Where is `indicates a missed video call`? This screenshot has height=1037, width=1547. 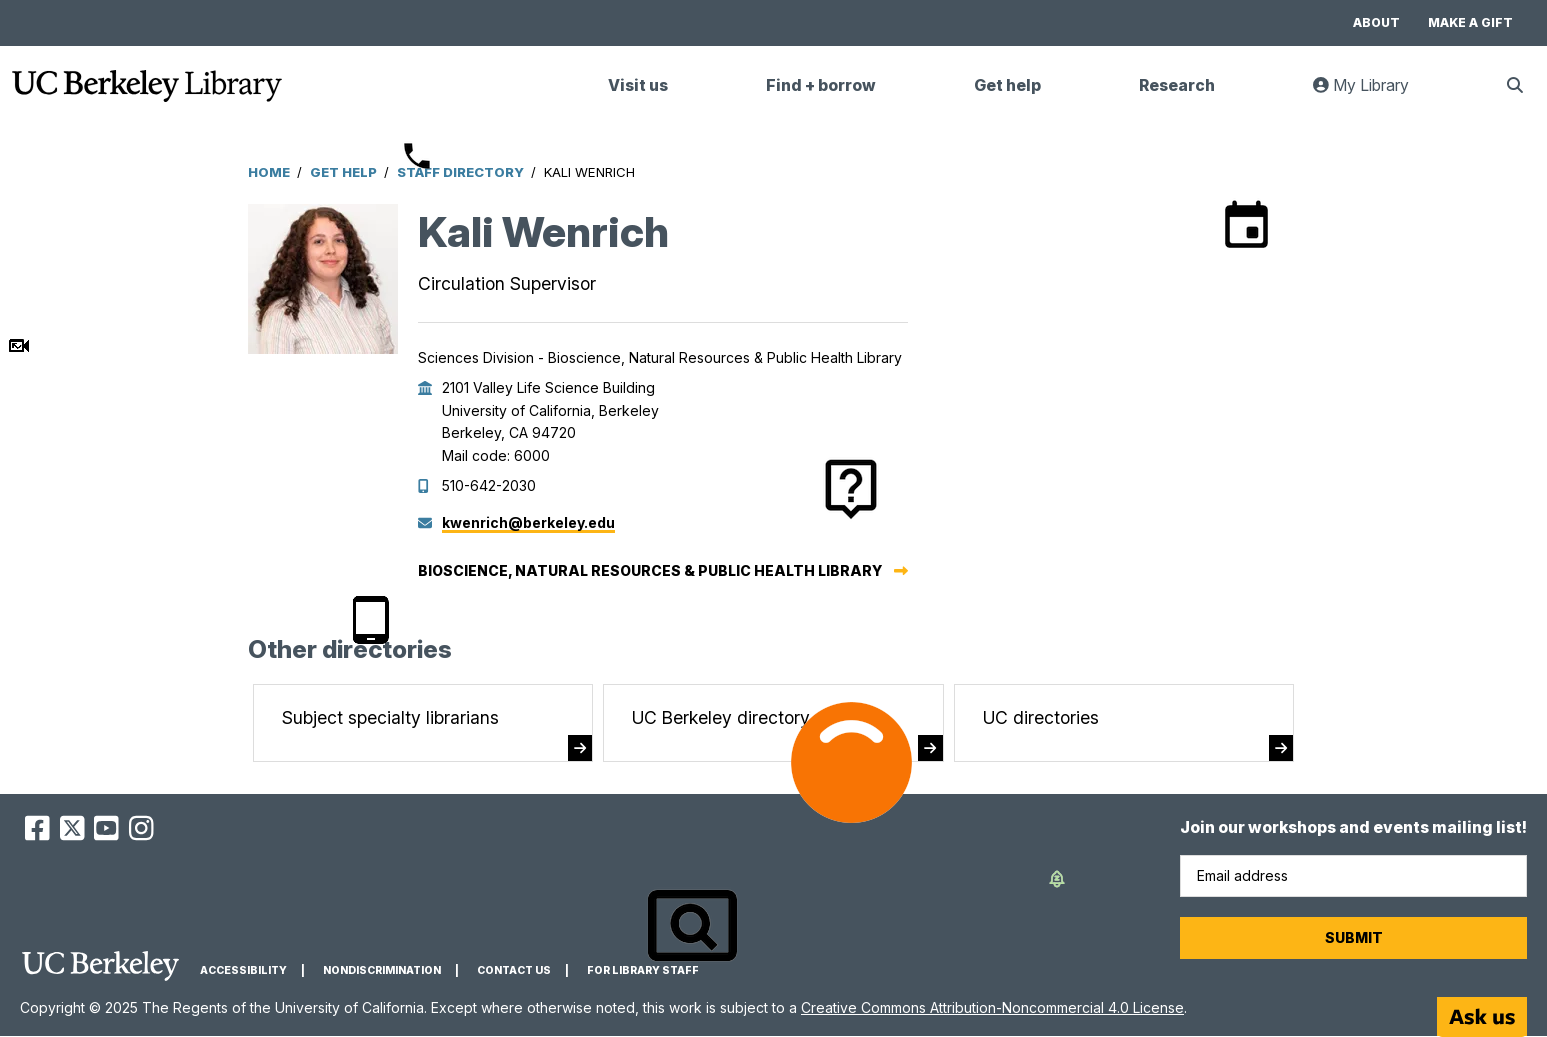
indicates a missed video call is located at coordinates (19, 346).